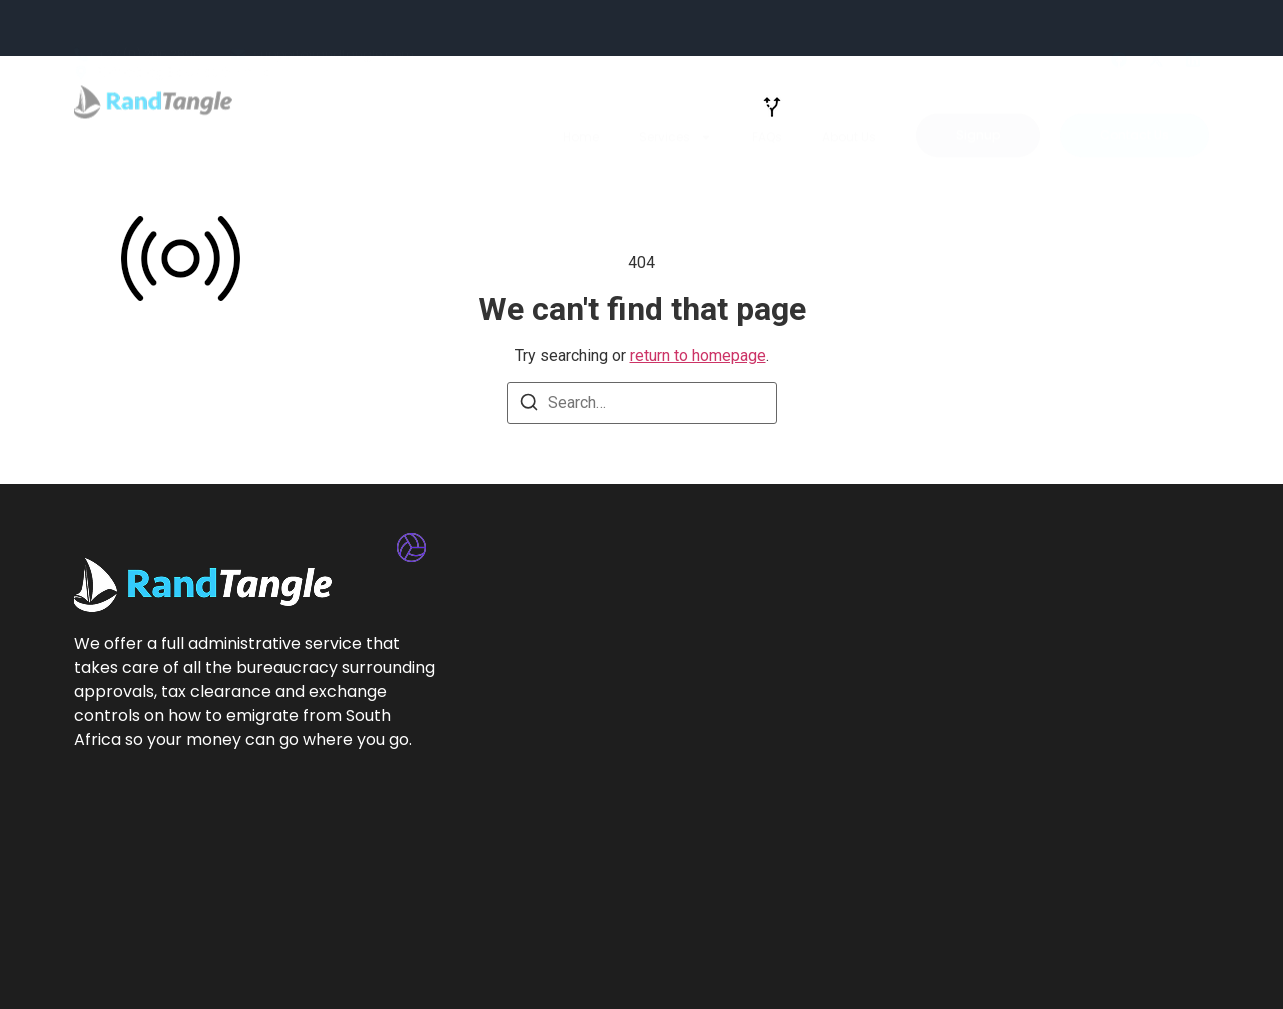  What do you see at coordinates (180, 258) in the screenshot?
I see `start a live broadcast or stream` at bounding box center [180, 258].